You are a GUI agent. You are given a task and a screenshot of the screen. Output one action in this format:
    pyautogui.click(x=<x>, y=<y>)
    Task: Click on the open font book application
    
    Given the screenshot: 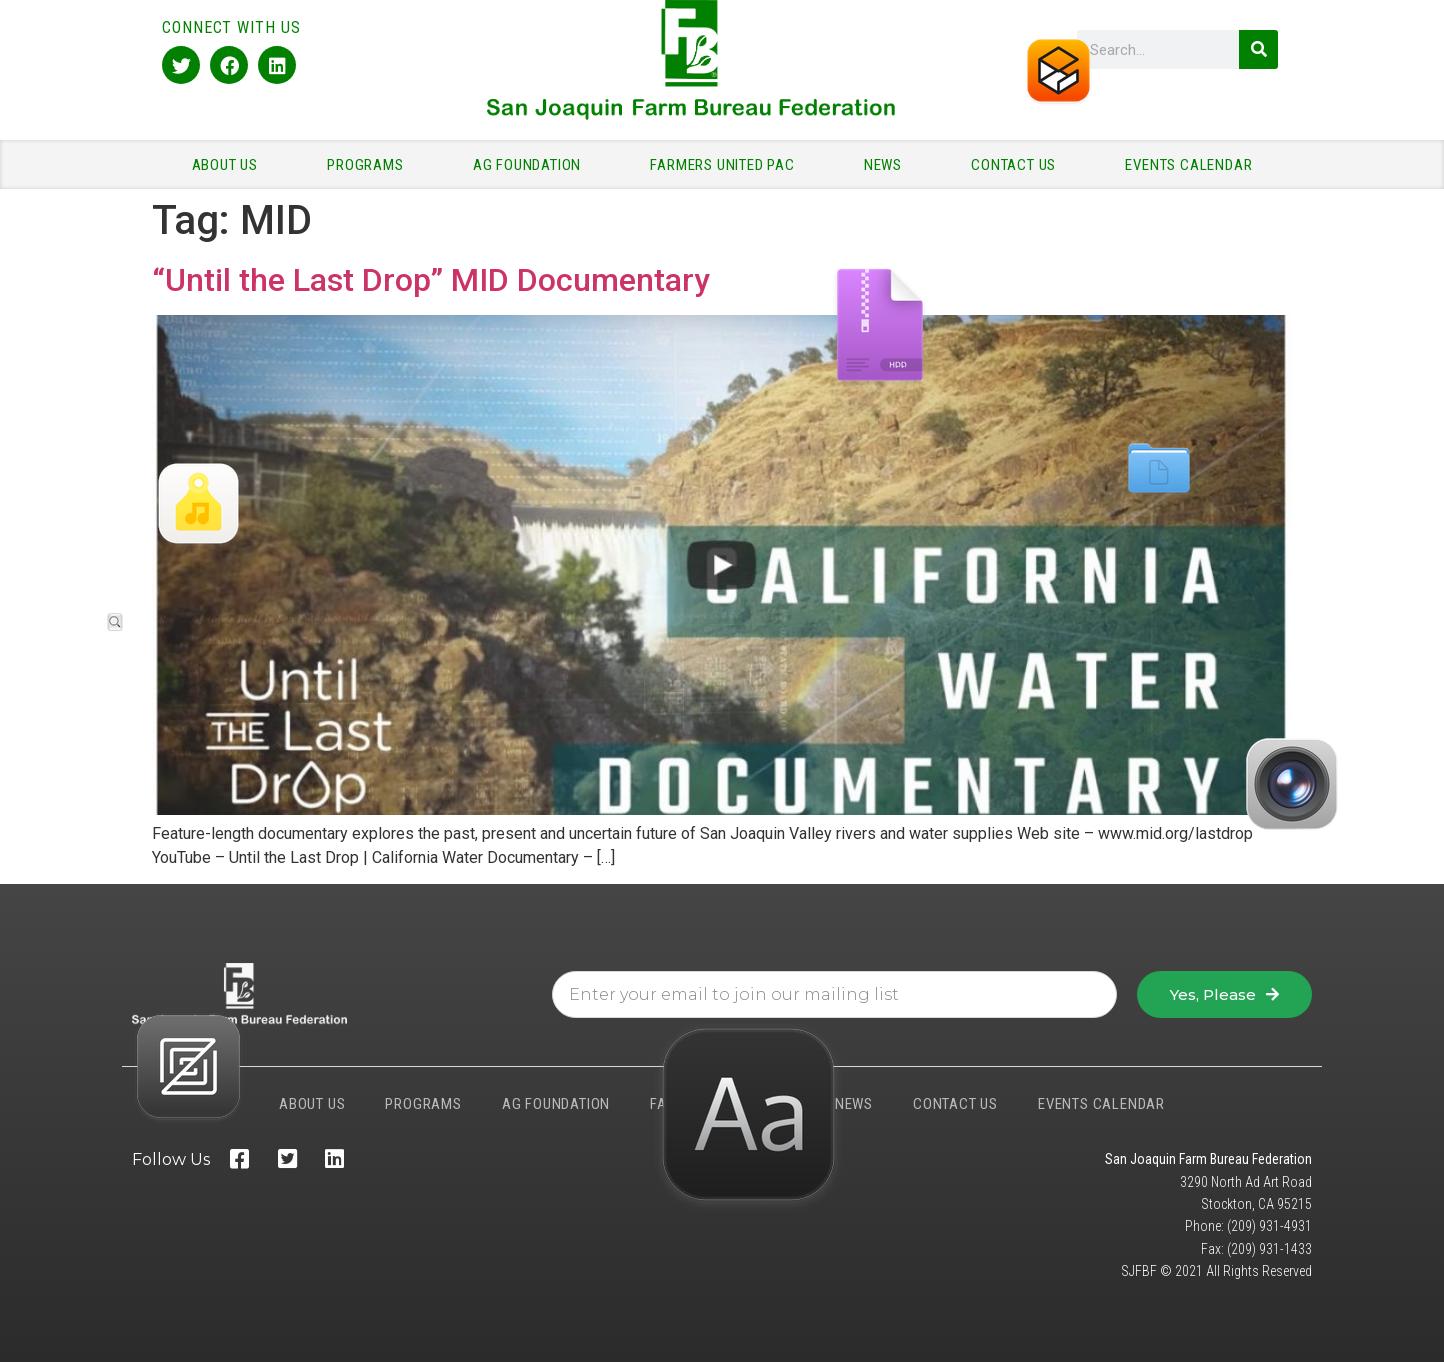 What is the action you would take?
    pyautogui.click(x=748, y=1117)
    